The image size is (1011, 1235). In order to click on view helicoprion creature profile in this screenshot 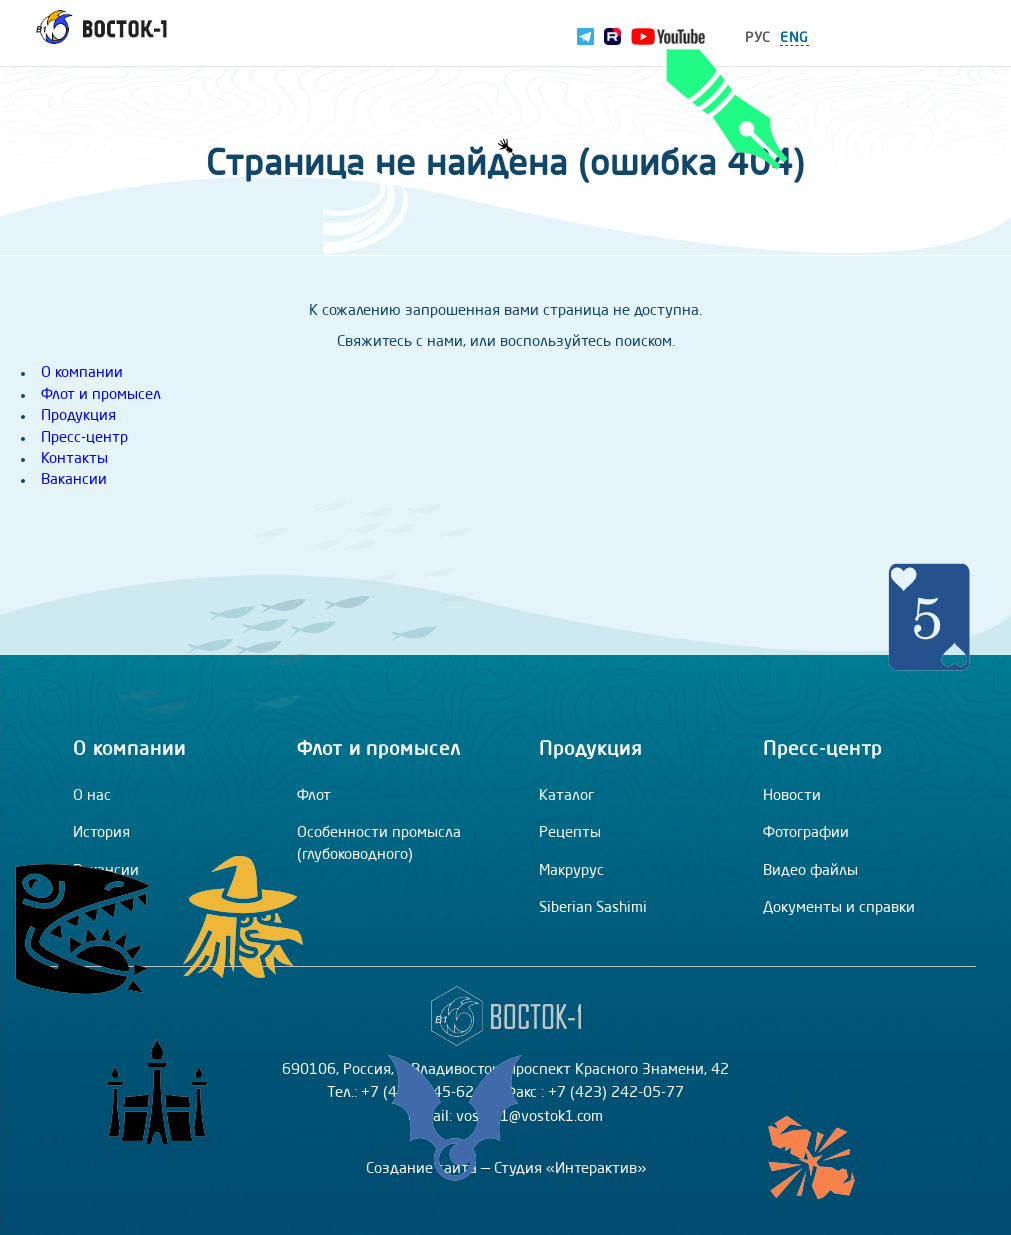, I will do `click(82, 929)`.